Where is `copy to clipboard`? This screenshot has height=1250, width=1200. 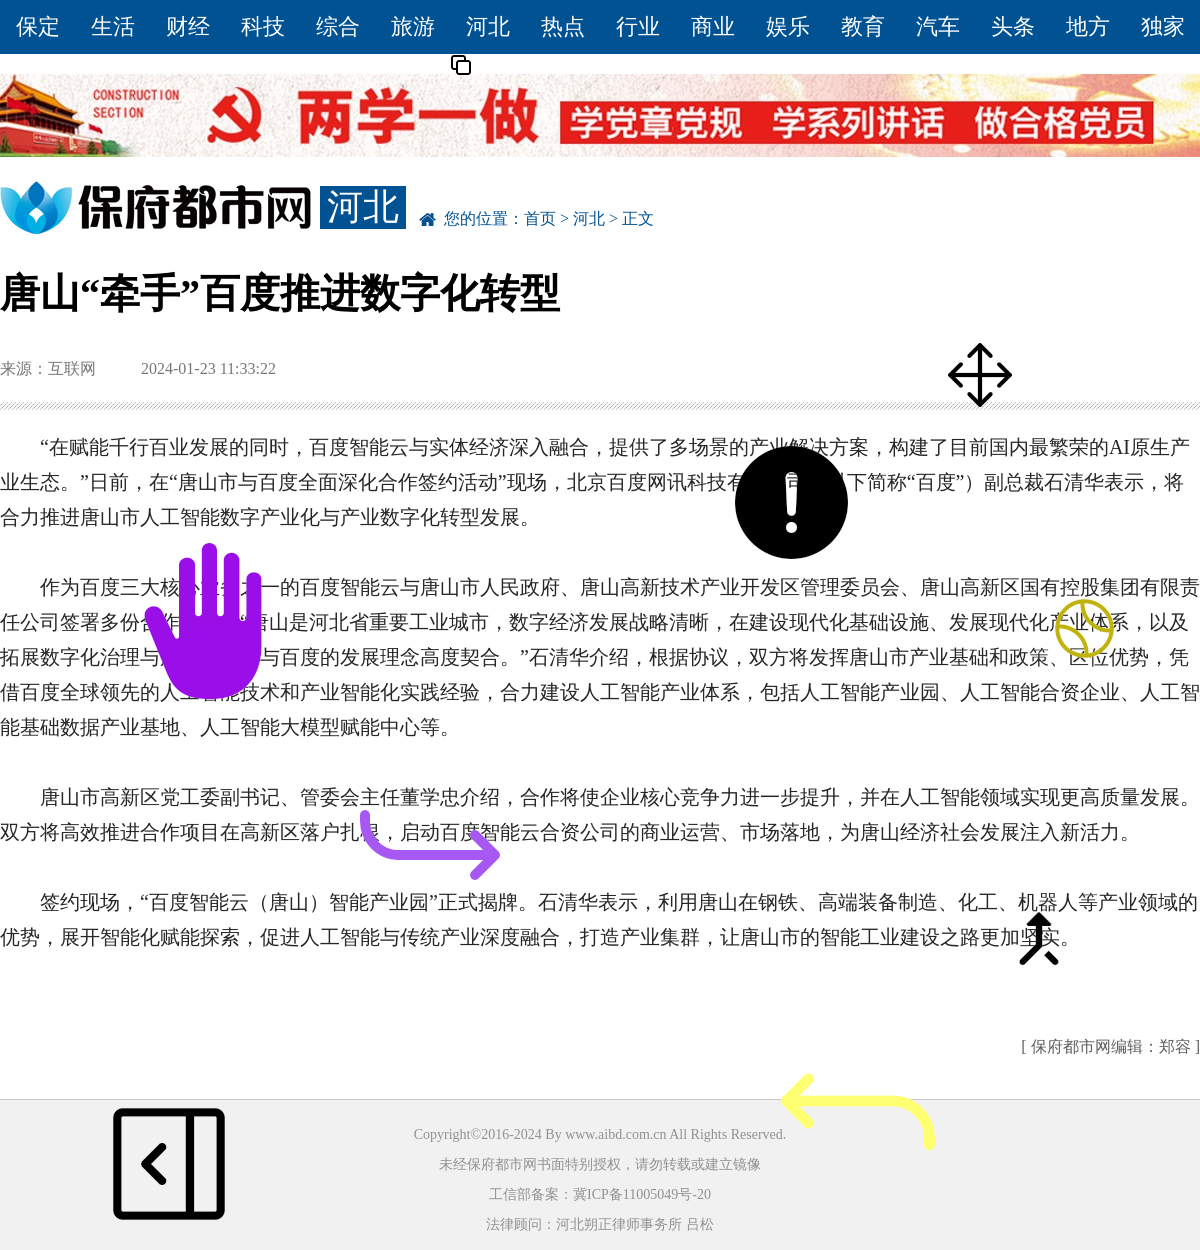
copy to clipboard is located at coordinates (461, 65).